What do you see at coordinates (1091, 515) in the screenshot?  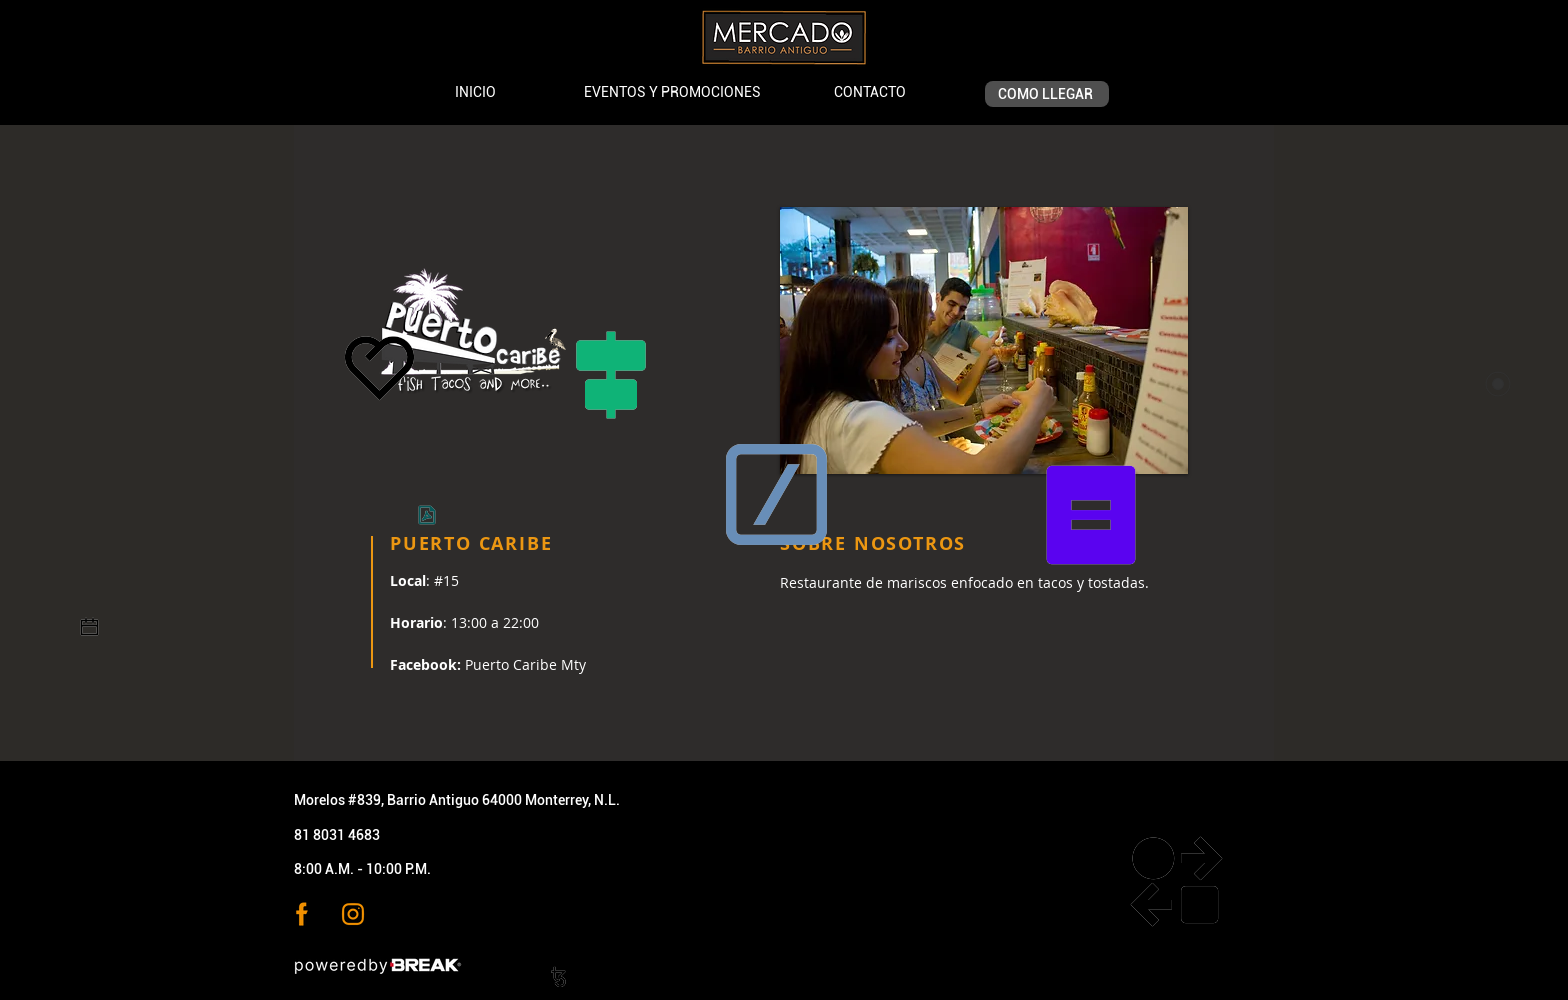 I see `view invoice or billing details` at bounding box center [1091, 515].